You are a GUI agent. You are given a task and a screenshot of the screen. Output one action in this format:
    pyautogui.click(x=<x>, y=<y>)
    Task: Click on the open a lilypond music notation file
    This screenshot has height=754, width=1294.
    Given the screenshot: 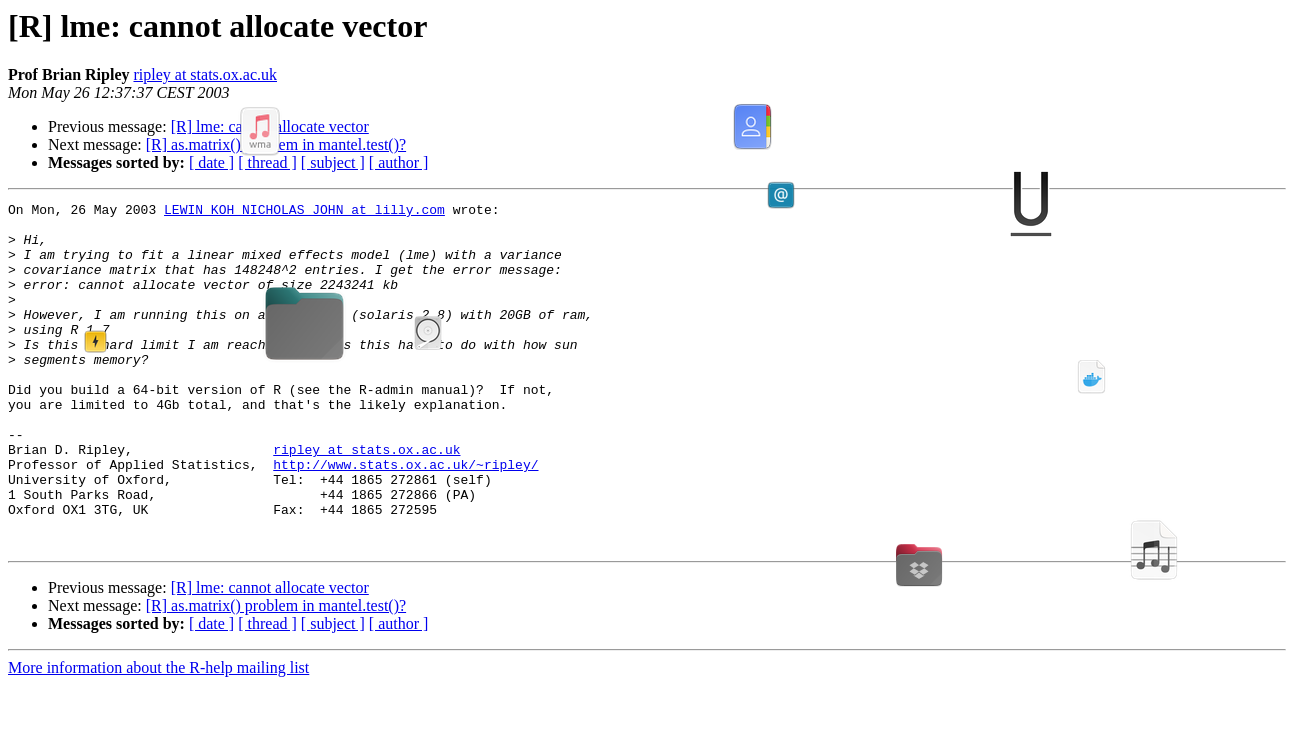 What is the action you would take?
    pyautogui.click(x=1154, y=550)
    